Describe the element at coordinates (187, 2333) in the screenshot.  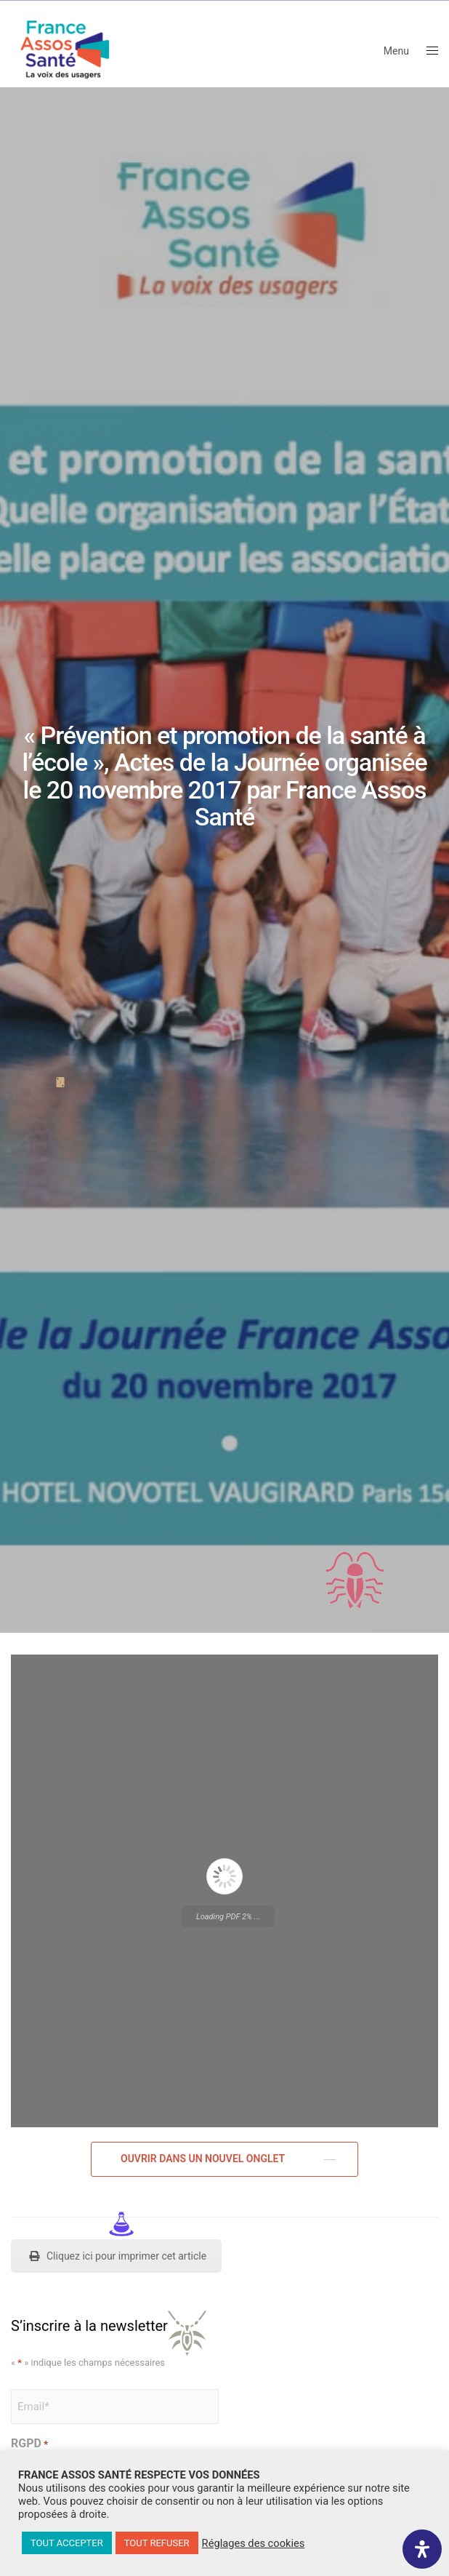
I see `equip a tribal accessory or amulet` at that location.